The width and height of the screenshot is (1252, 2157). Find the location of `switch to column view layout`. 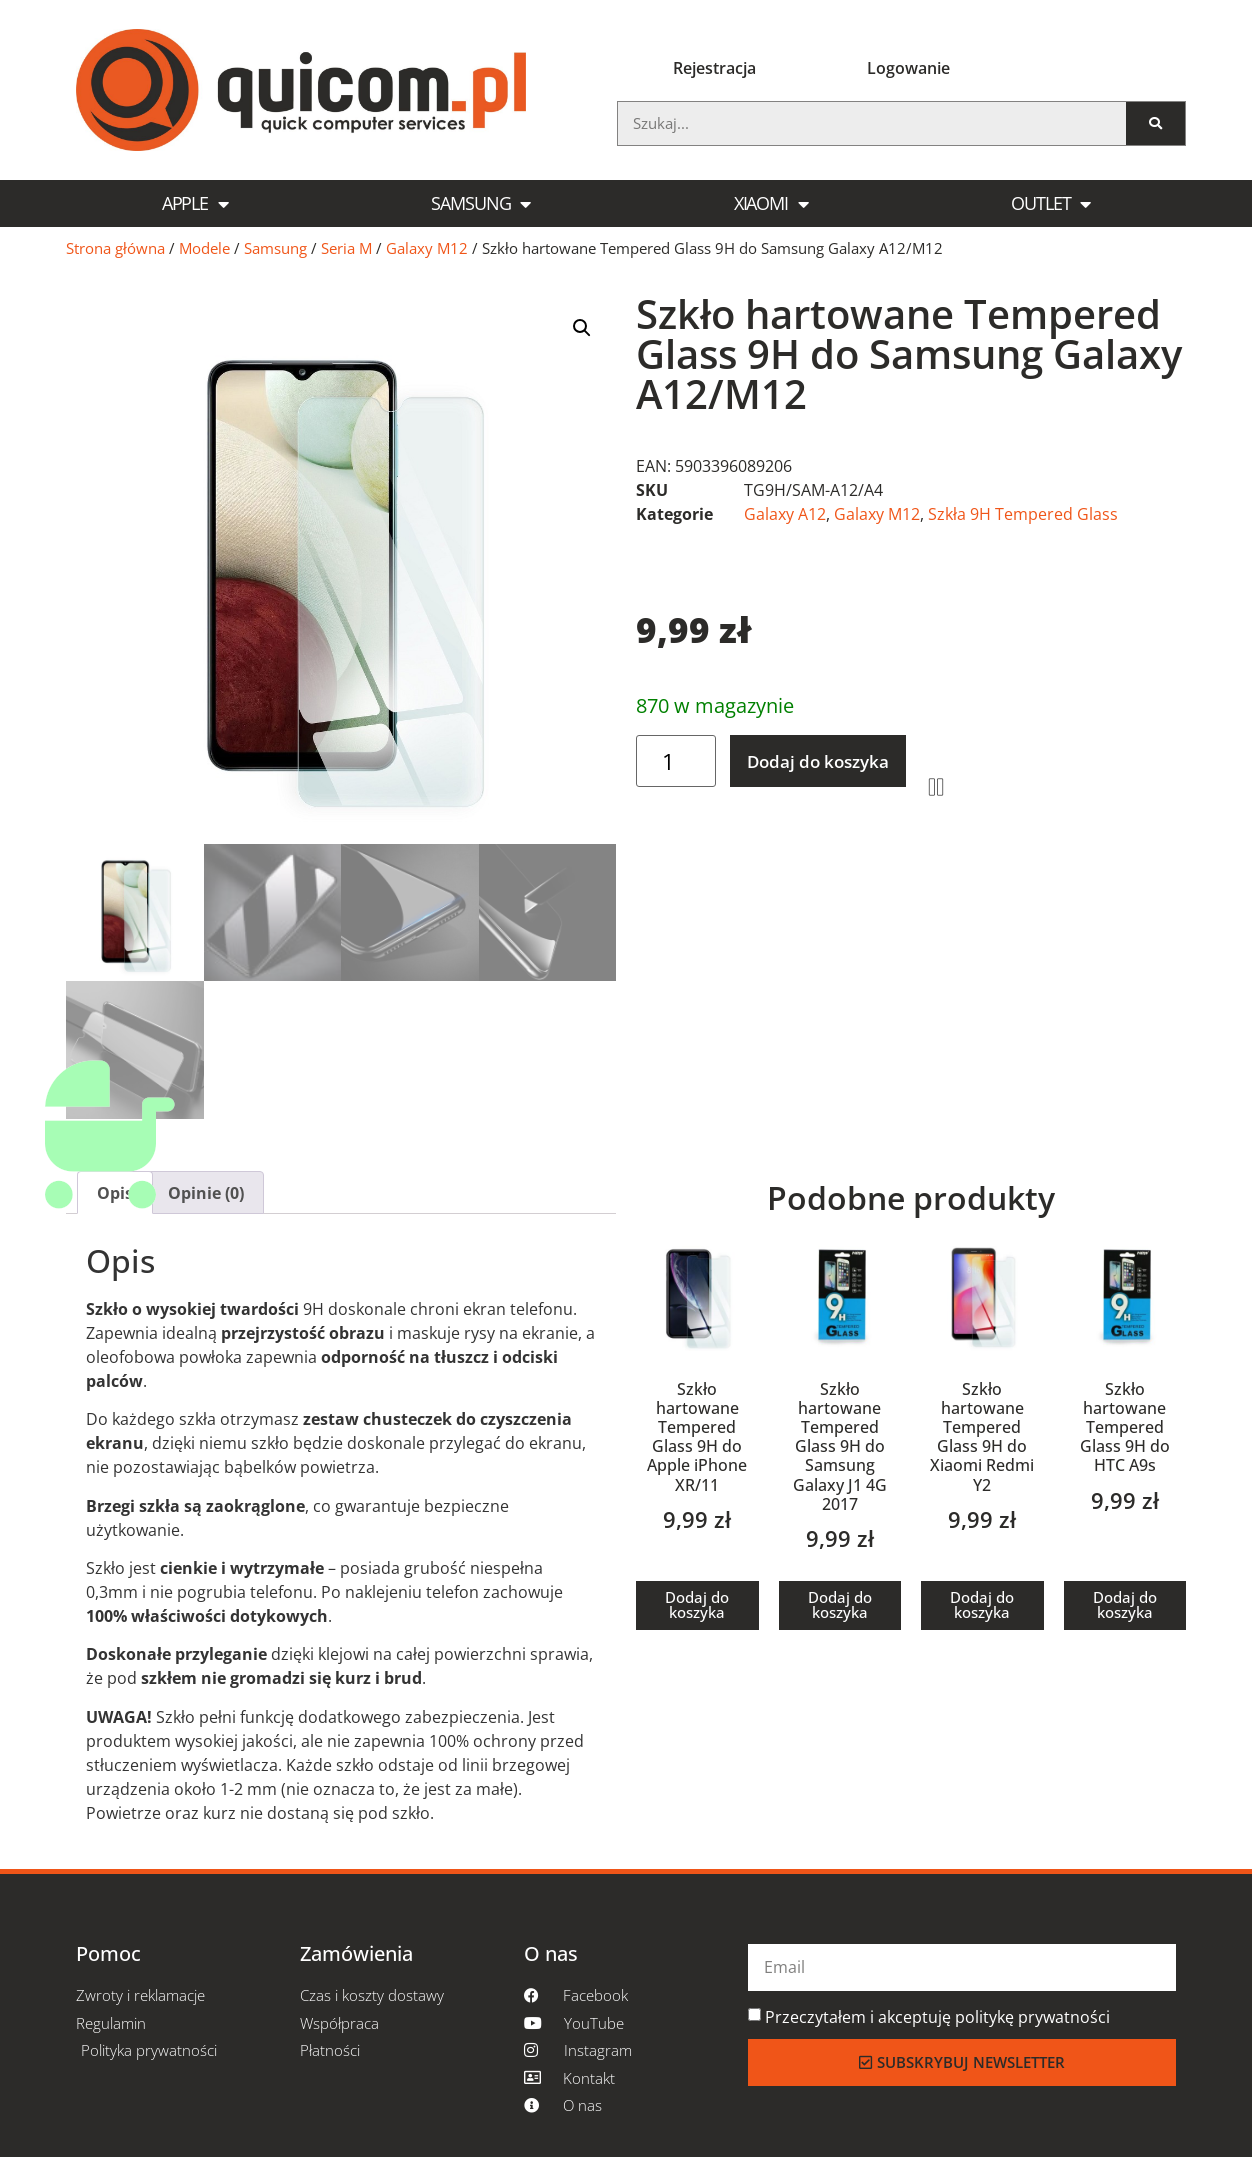

switch to column view layout is located at coordinates (936, 787).